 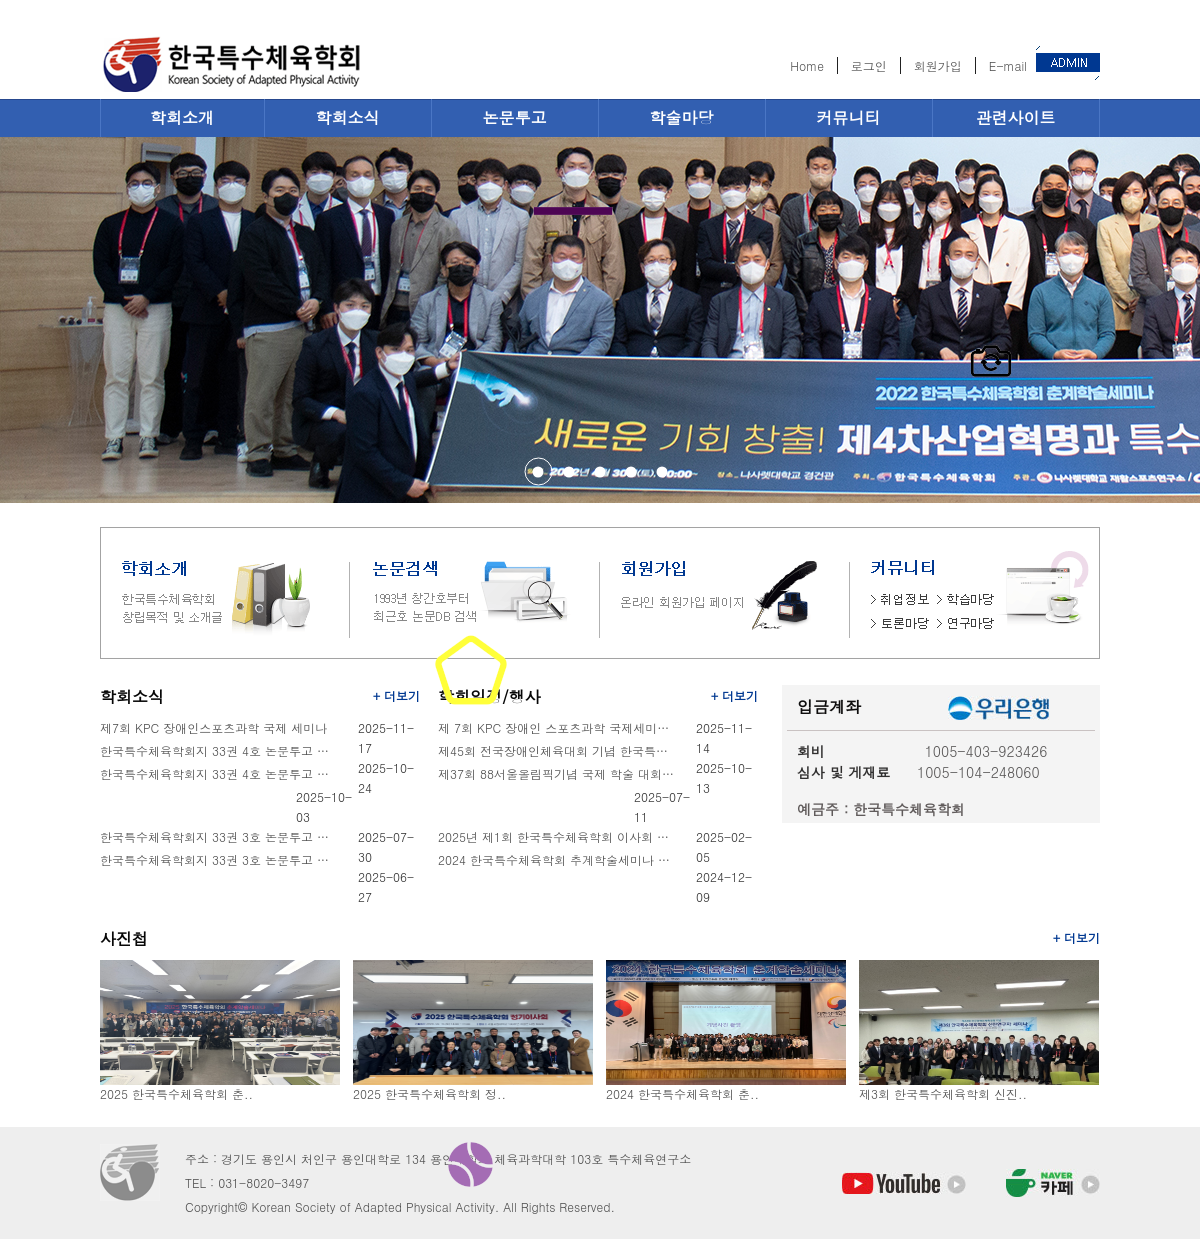 What do you see at coordinates (573, 211) in the screenshot?
I see `remove an item from a list` at bounding box center [573, 211].